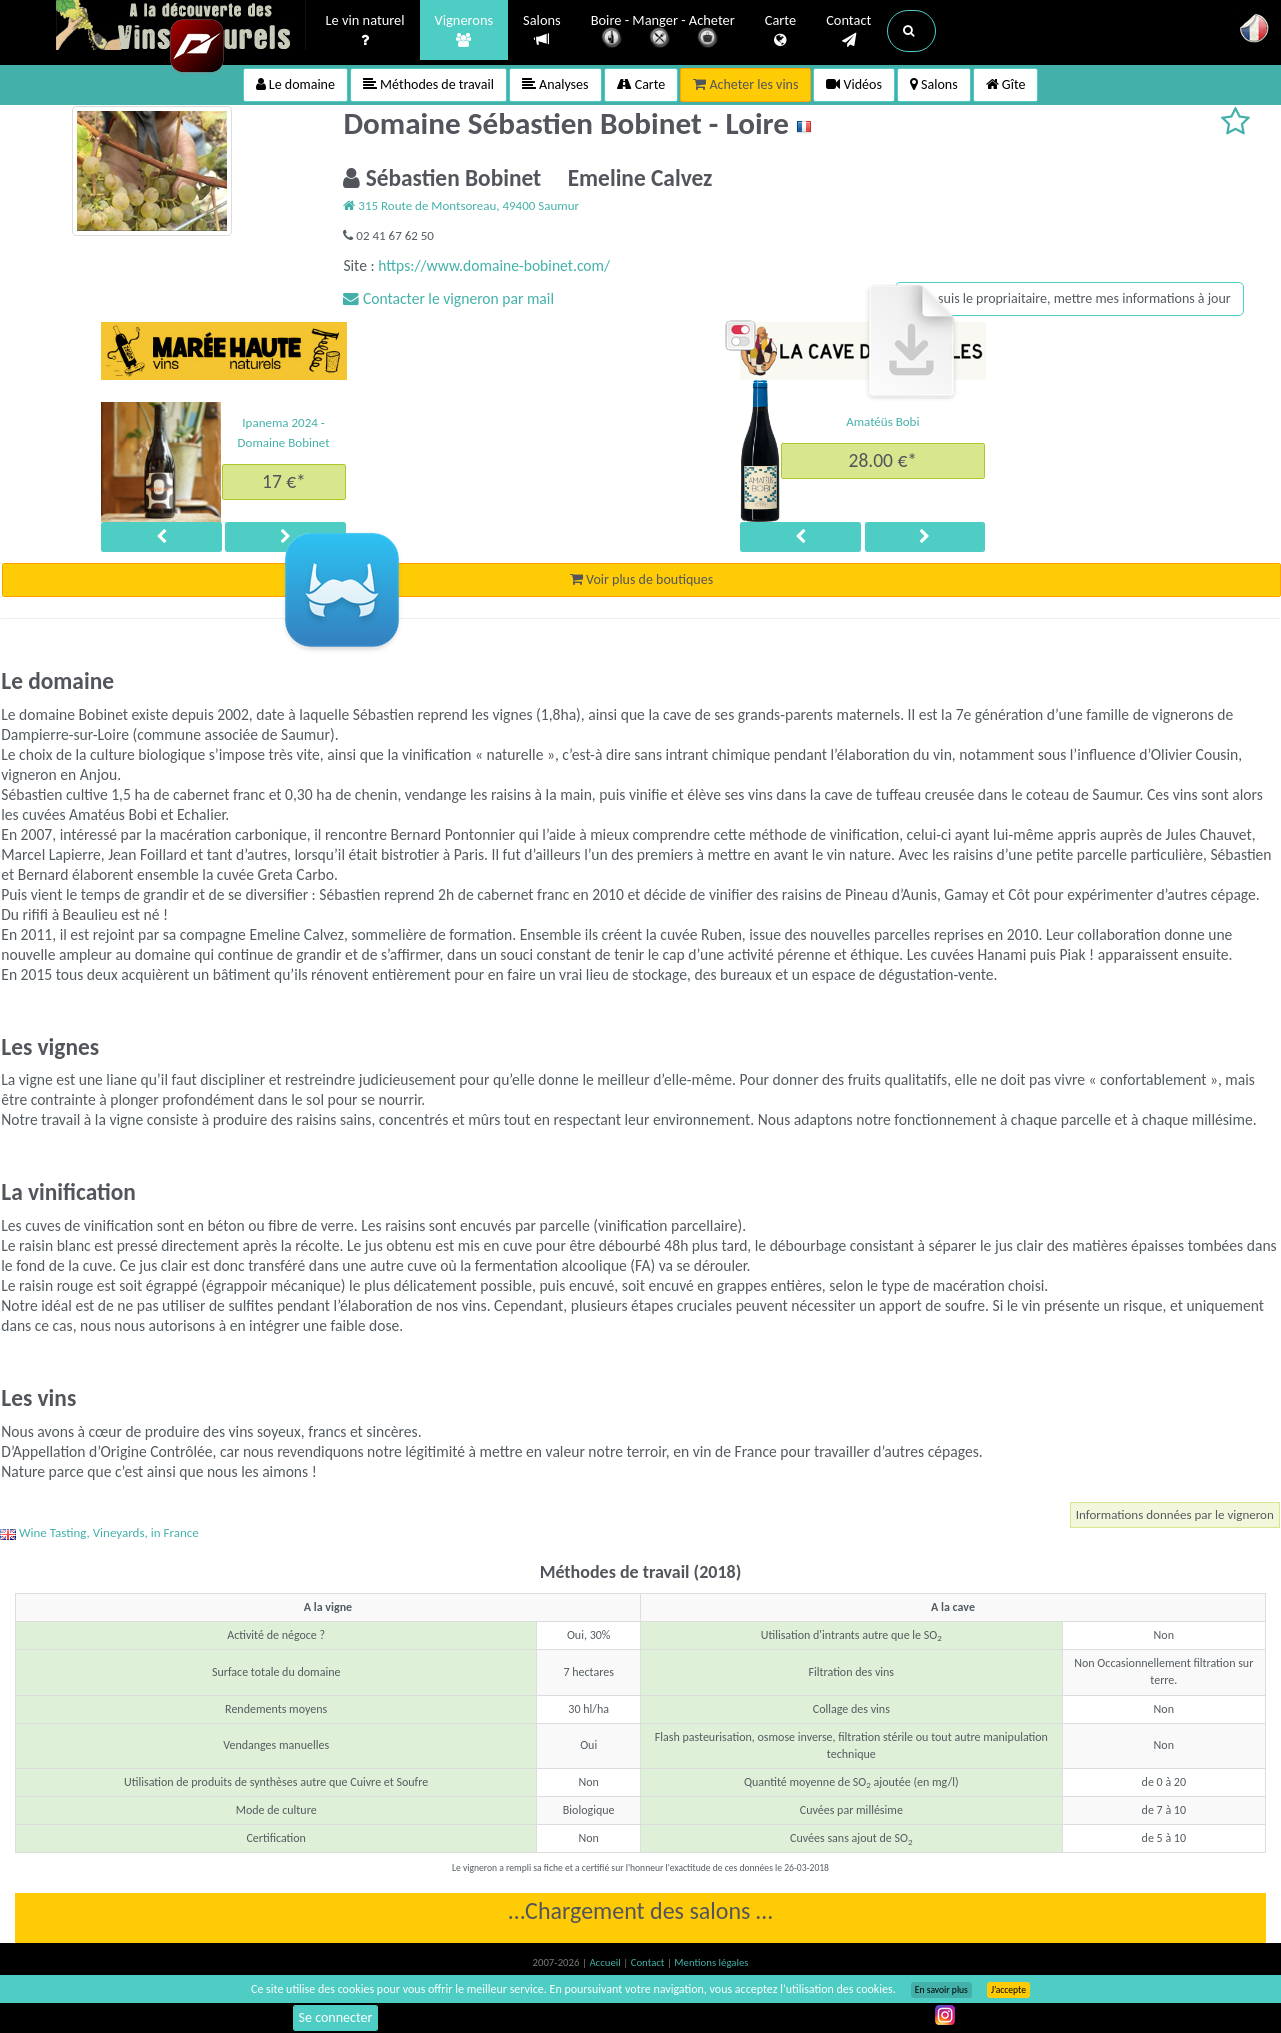  Describe the element at coordinates (197, 46) in the screenshot. I see `launch need for speed most wanted 2` at that location.